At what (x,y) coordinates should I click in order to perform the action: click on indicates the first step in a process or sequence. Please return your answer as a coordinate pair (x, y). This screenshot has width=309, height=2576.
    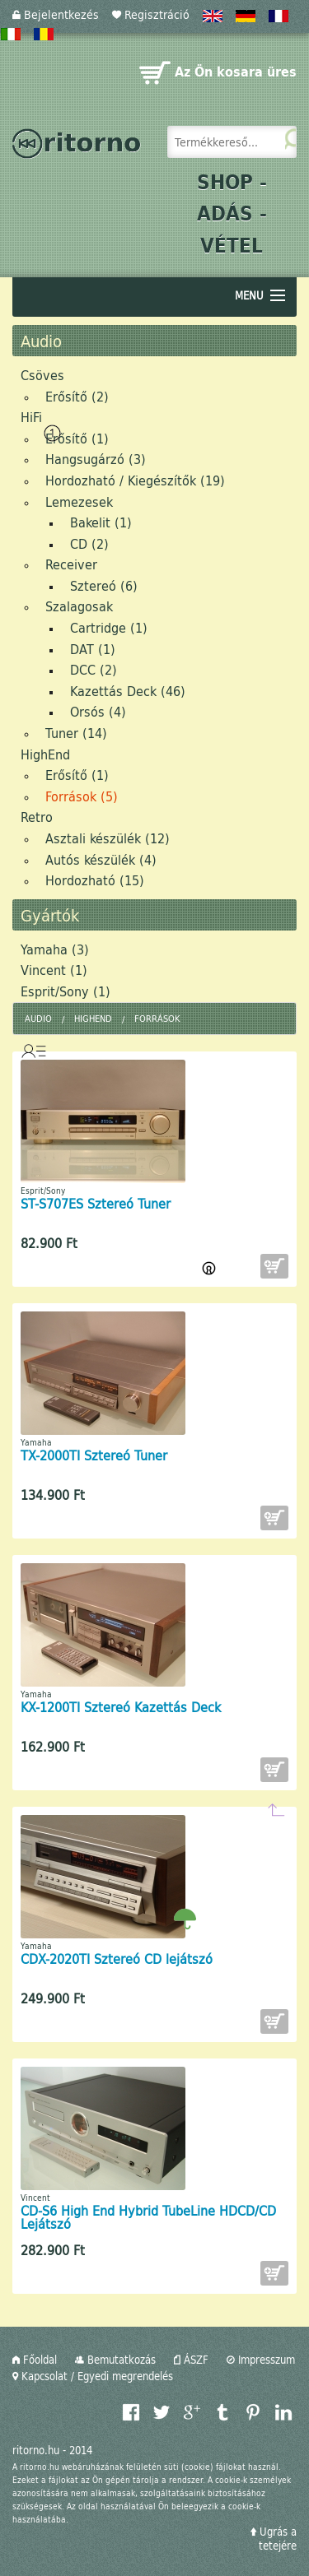
    Looking at the image, I should click on (52, 433).